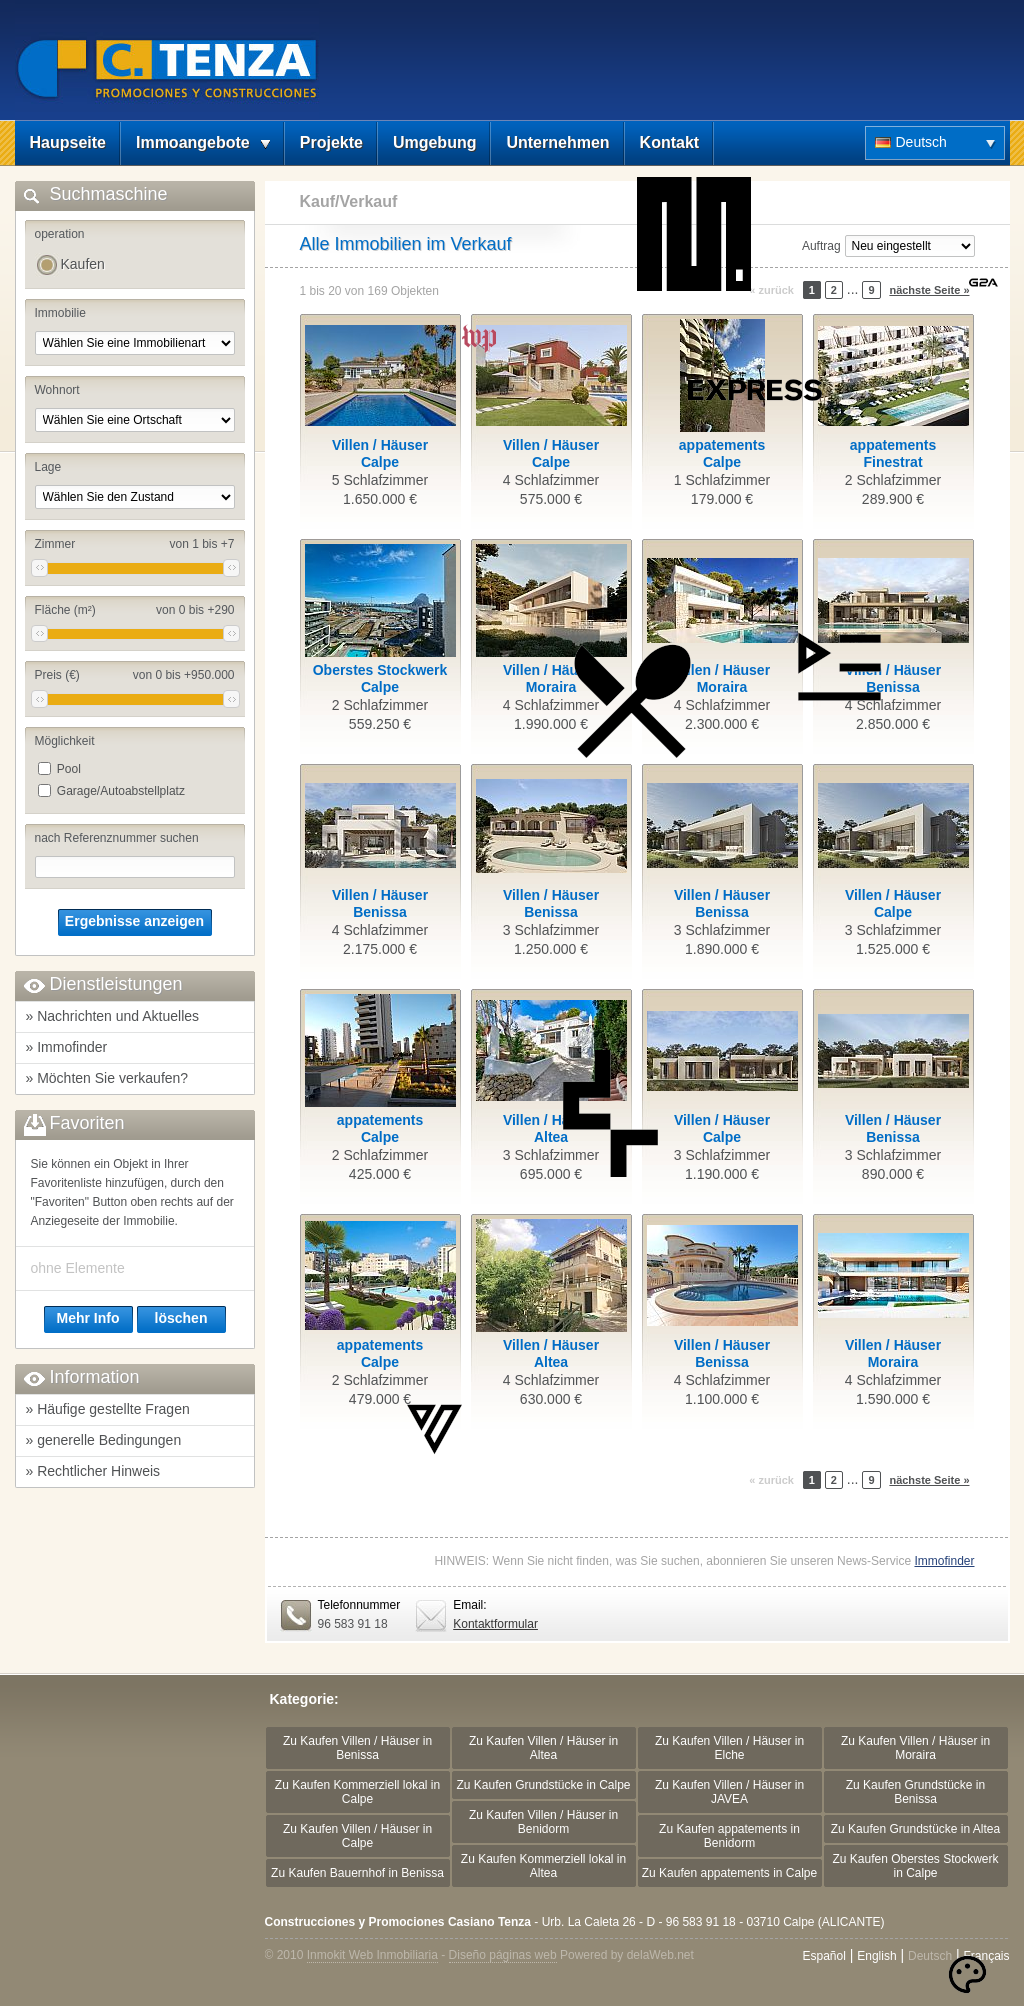 This screenshot has width=1024, height=2006. What do you see at coordinates (983, 282) in the screenshot?
I see `visit the G2A gaming marketplace` at bounding box center [983, 282].